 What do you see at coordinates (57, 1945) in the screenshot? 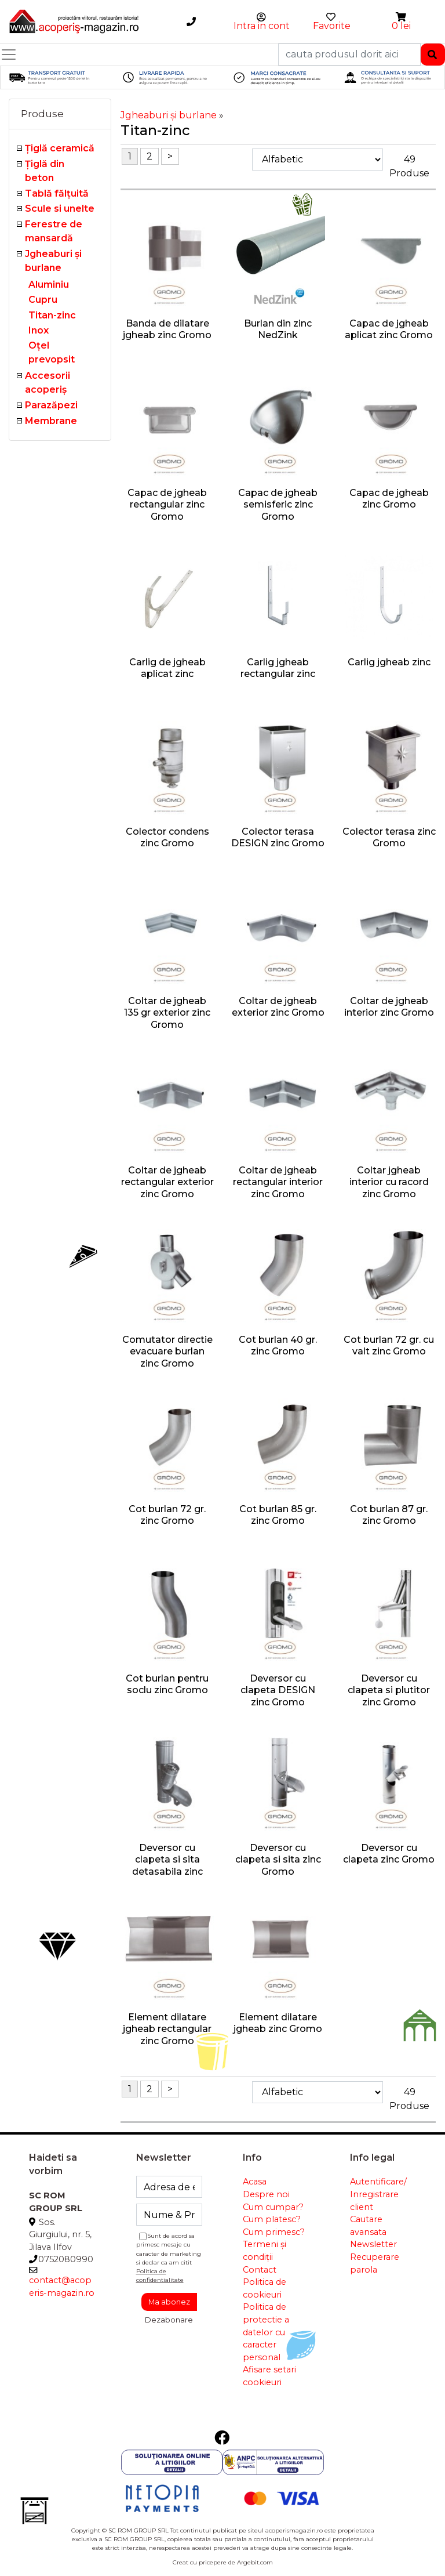
I see `indicates premium or diamond-tier membership status` at bounding box center [57, 1945].